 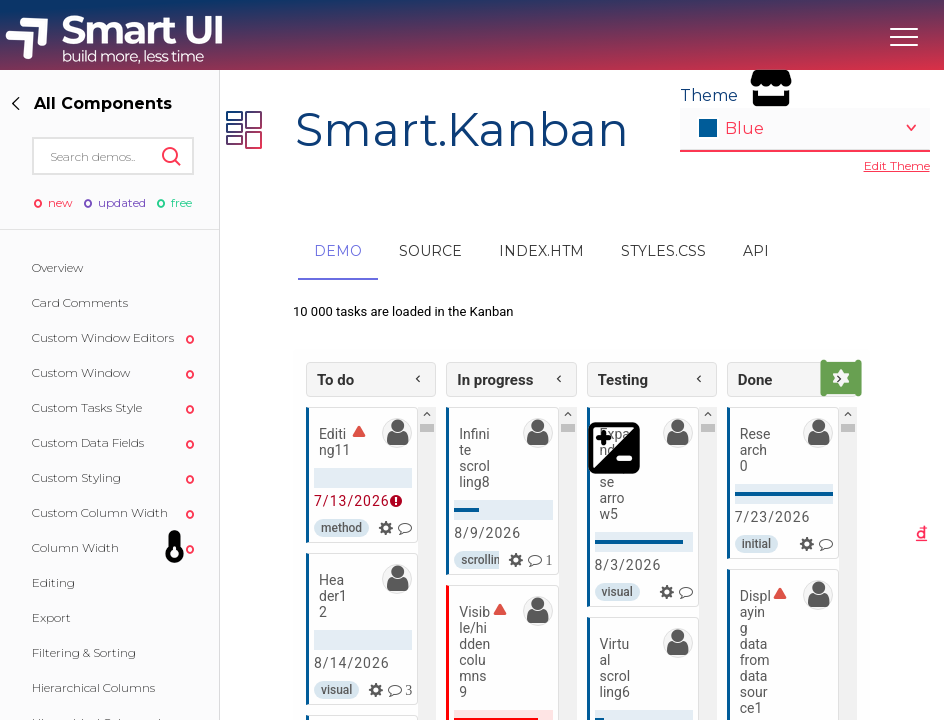 What do you see at coordinates (614, 448) in the screenshot?
I see `adjust photo exposure settings` at bounding box center [614, 448].